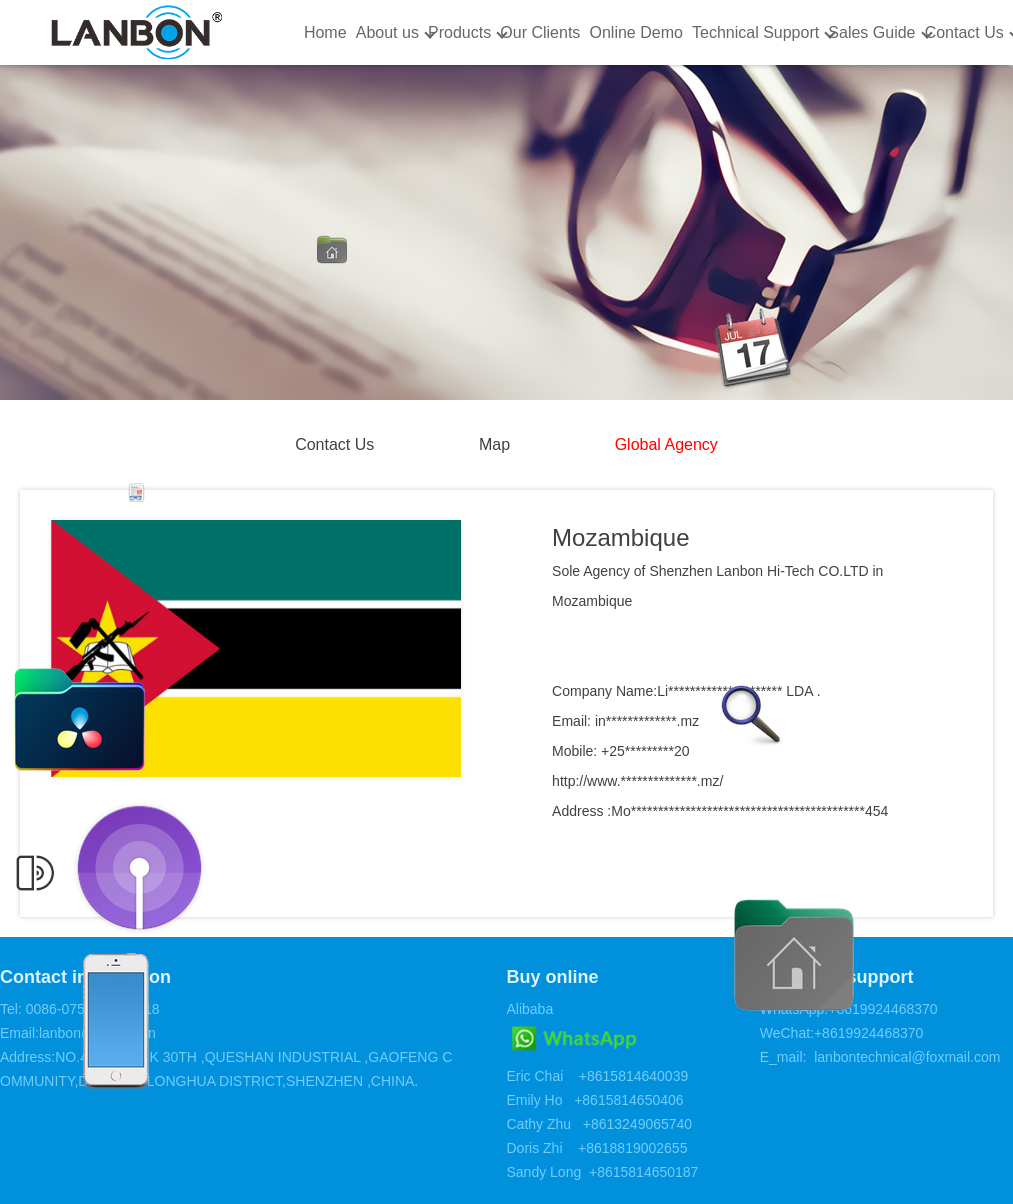 Image resolution: width=1013 pixels, height=1204 pixels. Describe the element at coordinates (753, 349) in the screenshot. I see `access calendar preferences or settings` at that location.